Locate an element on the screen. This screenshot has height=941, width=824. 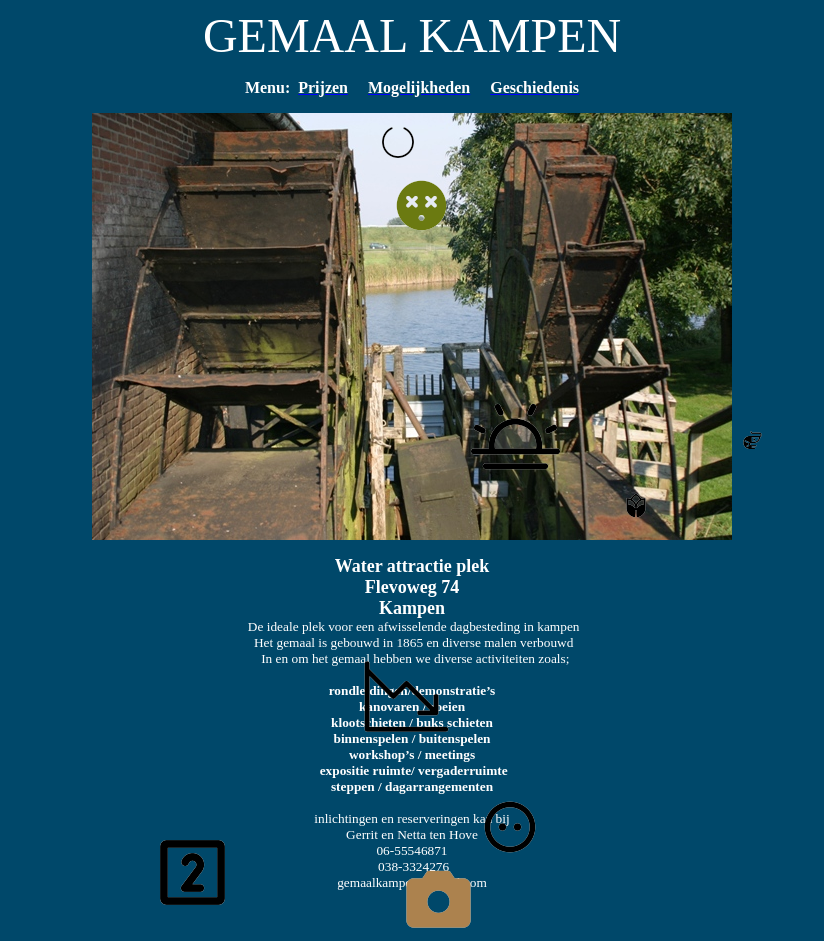
filter by grain or wheat products is located at coordinates (636, 506).